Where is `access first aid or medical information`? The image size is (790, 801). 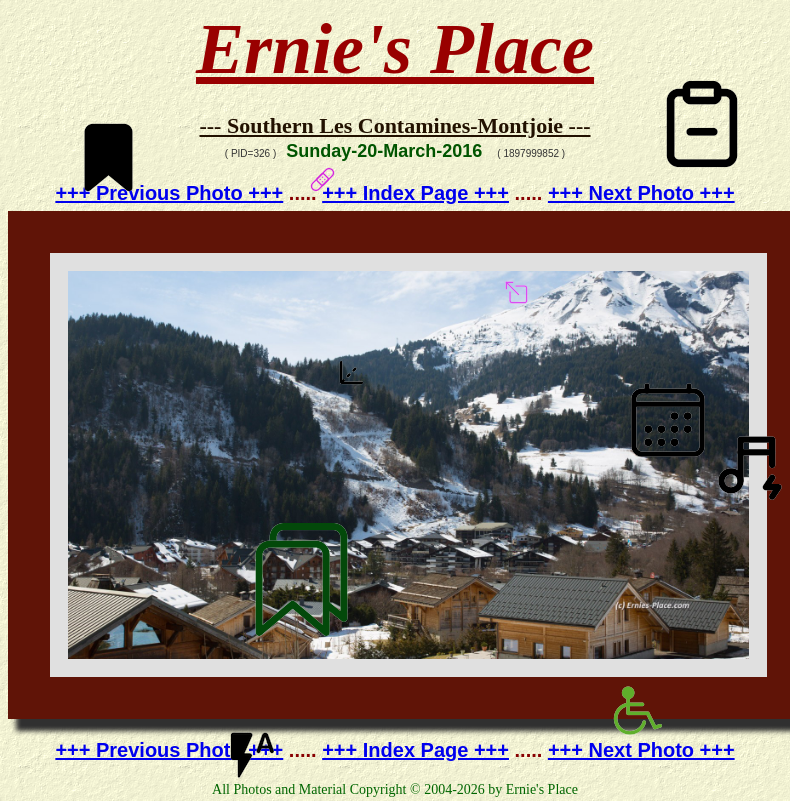 access first aid or medical information is located at coordinates (322, 179).